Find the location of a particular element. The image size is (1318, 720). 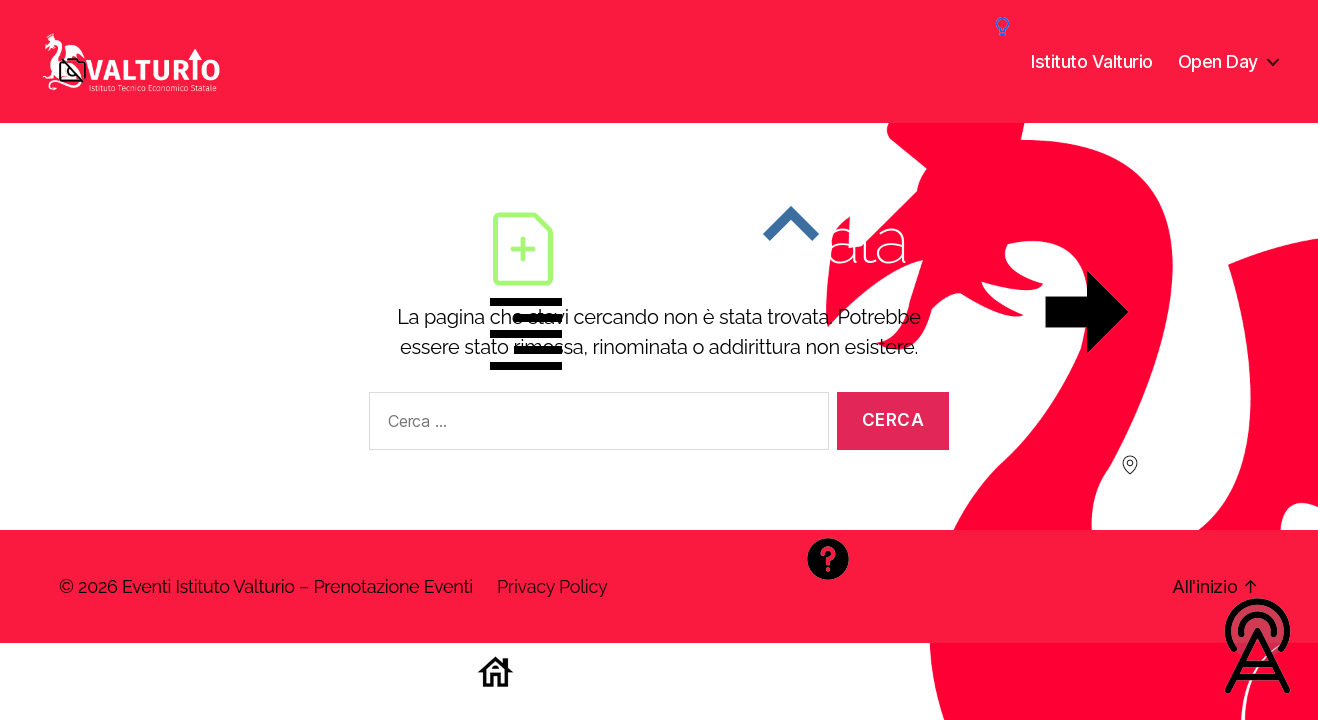

access tips or helpful suggestions is located at coordinates (1002, 26).